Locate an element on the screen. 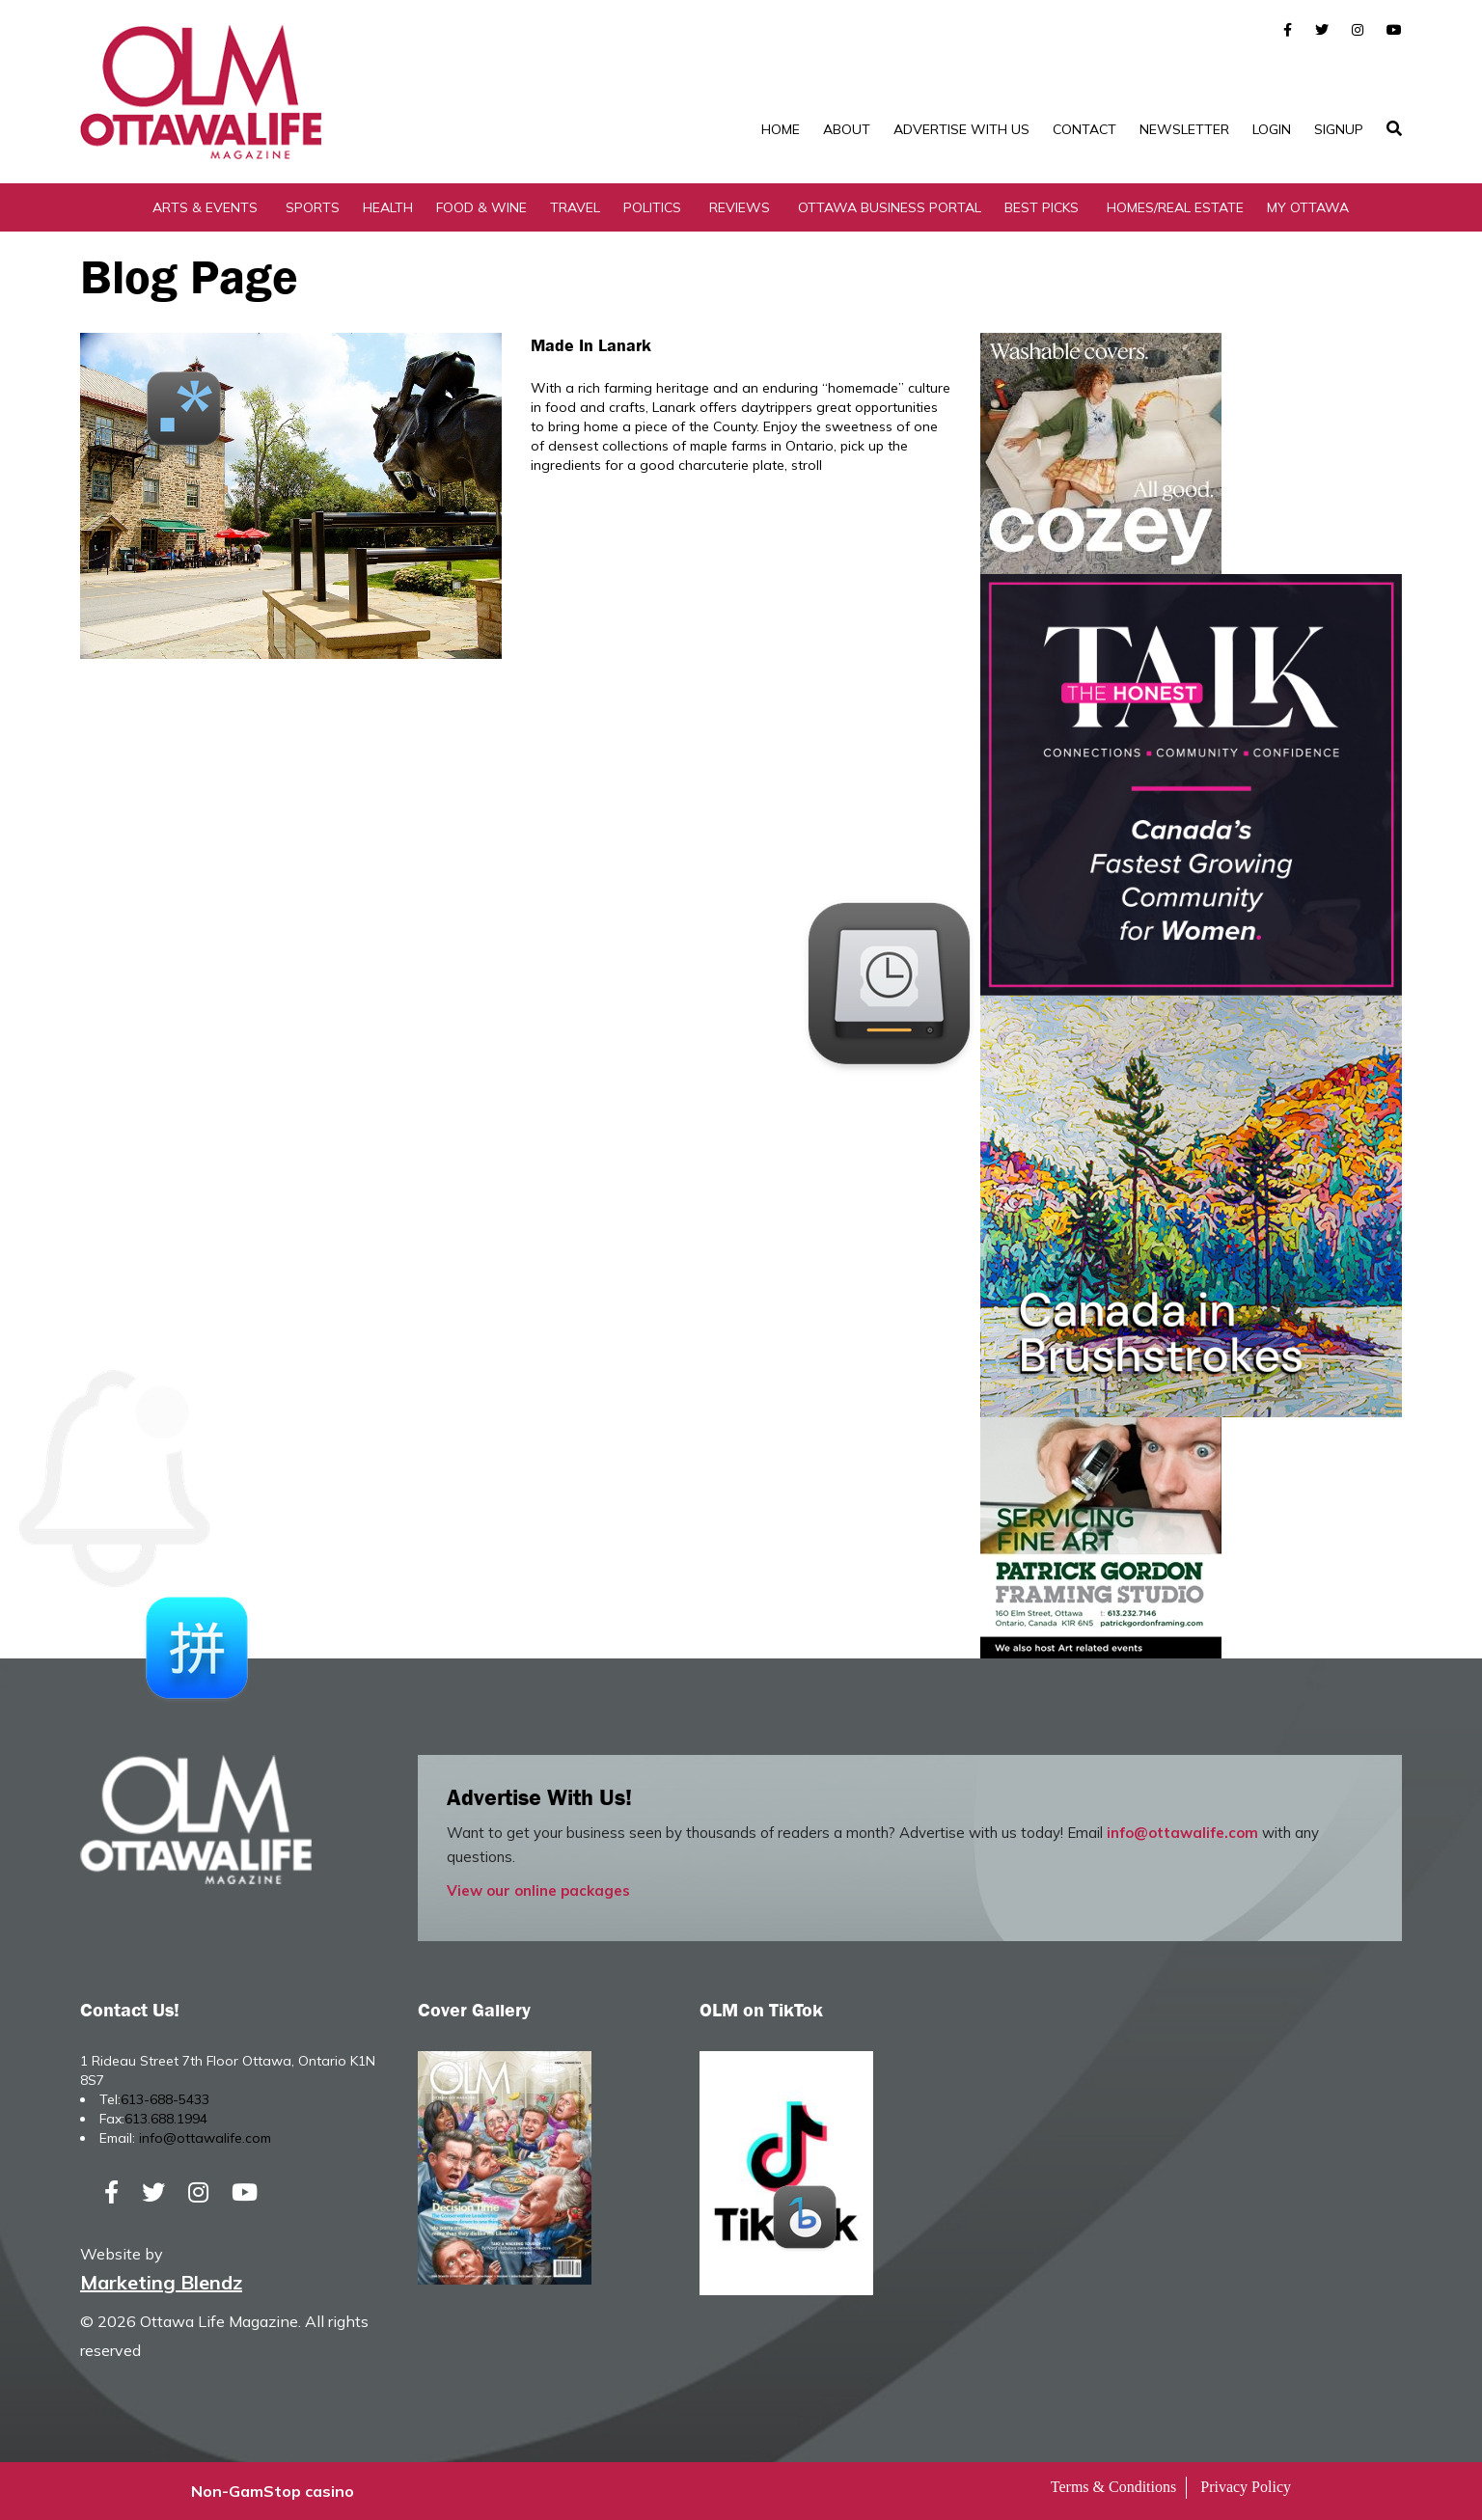 This screenshot has width=1482, height=2520. open banshee media player is located at coordinates (805, 2217).